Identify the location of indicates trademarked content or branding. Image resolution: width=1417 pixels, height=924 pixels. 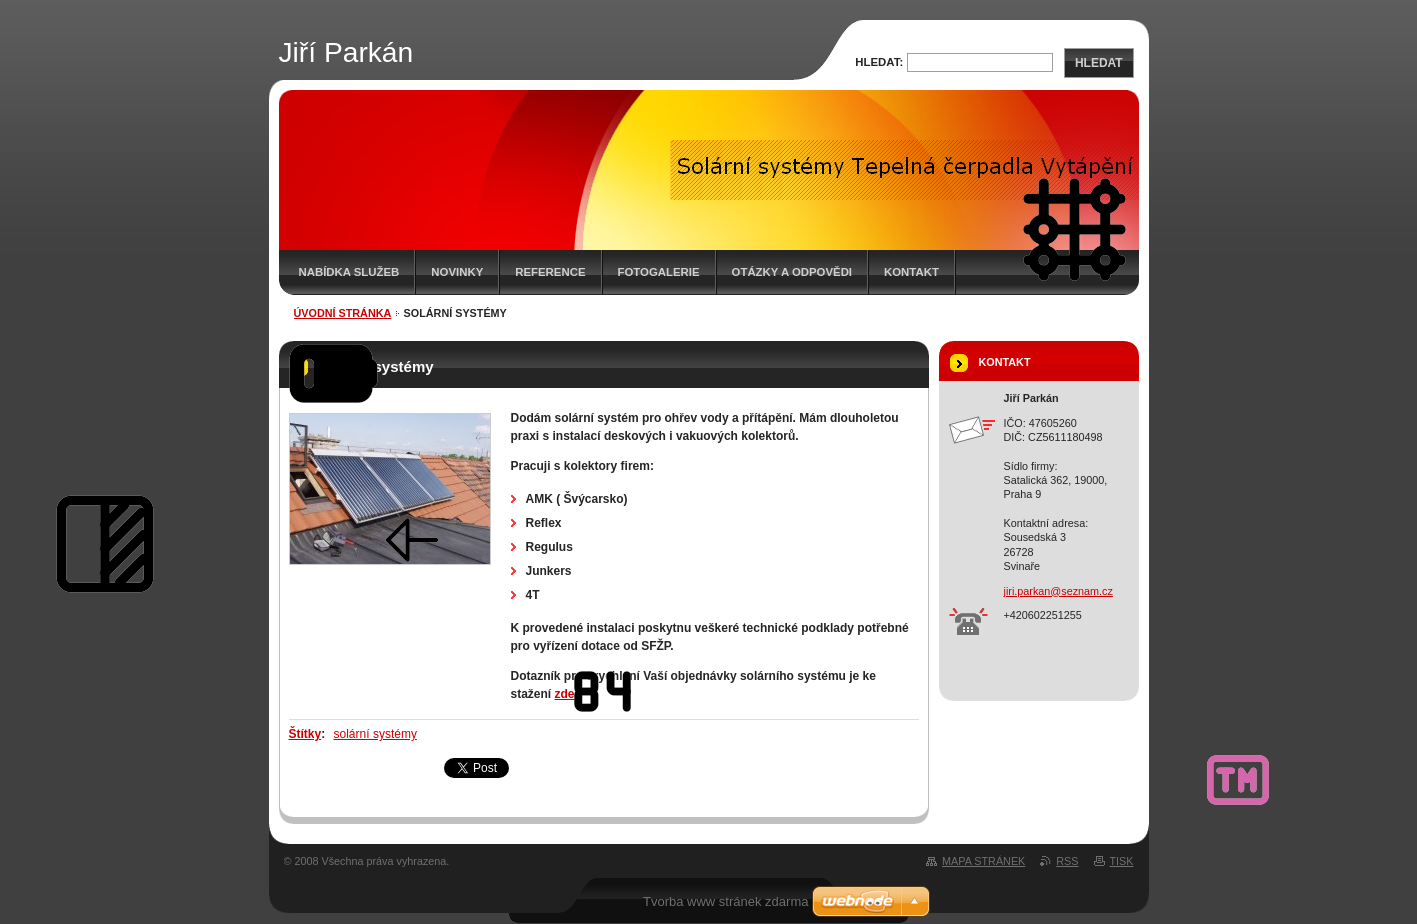
(1238, 780).